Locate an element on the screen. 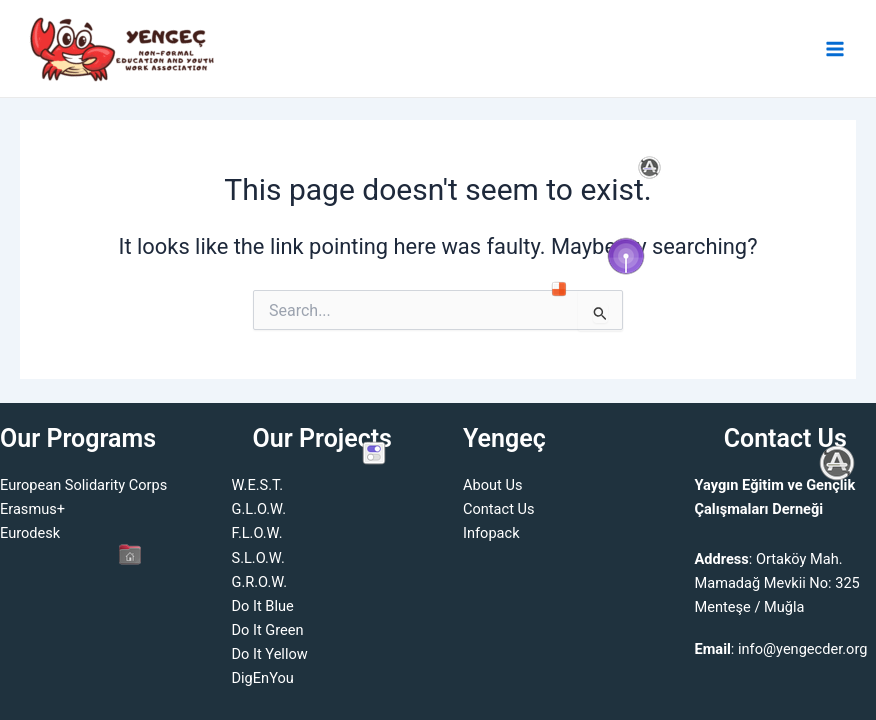  access your home folder is located at coordinates (130, 554).